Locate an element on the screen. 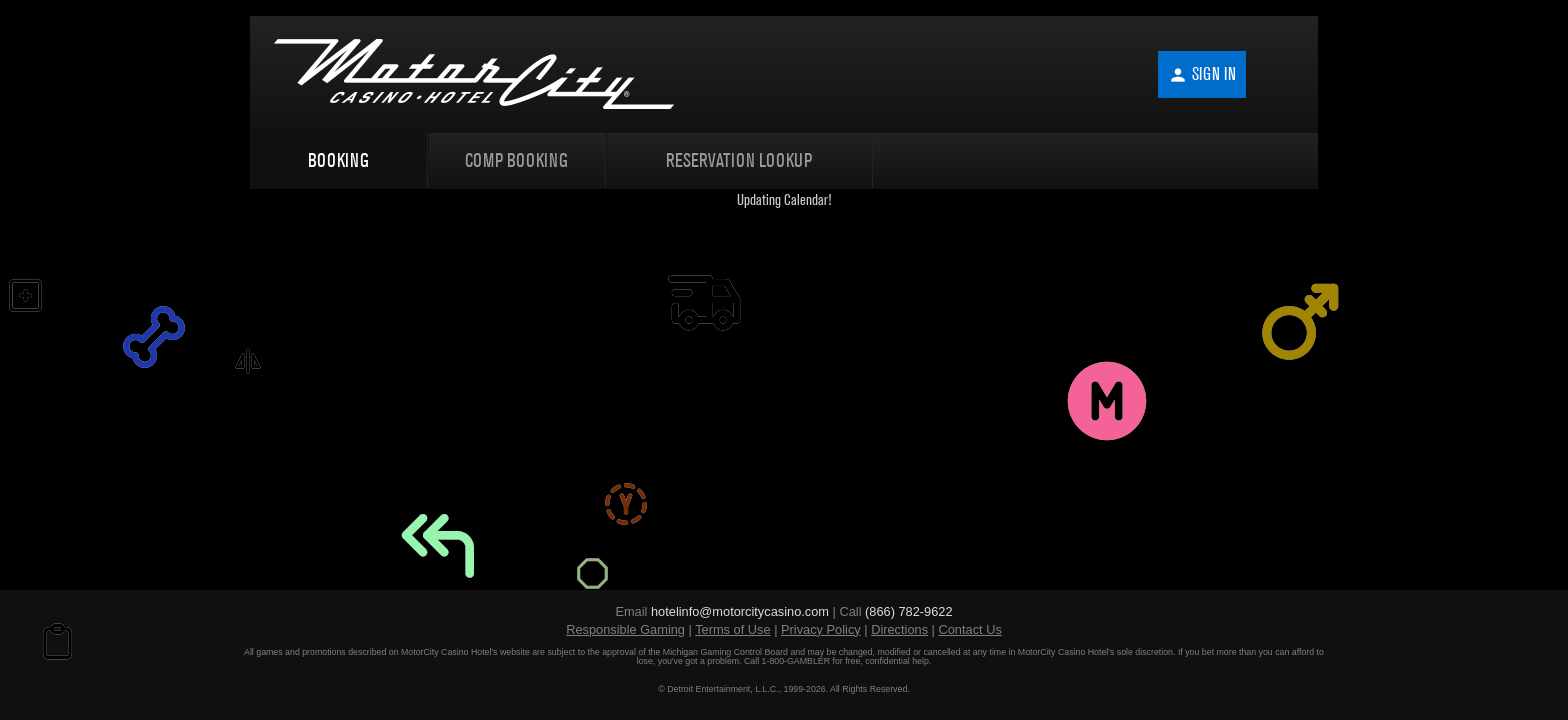  track your delivery status is located at coordinates (706, 303).